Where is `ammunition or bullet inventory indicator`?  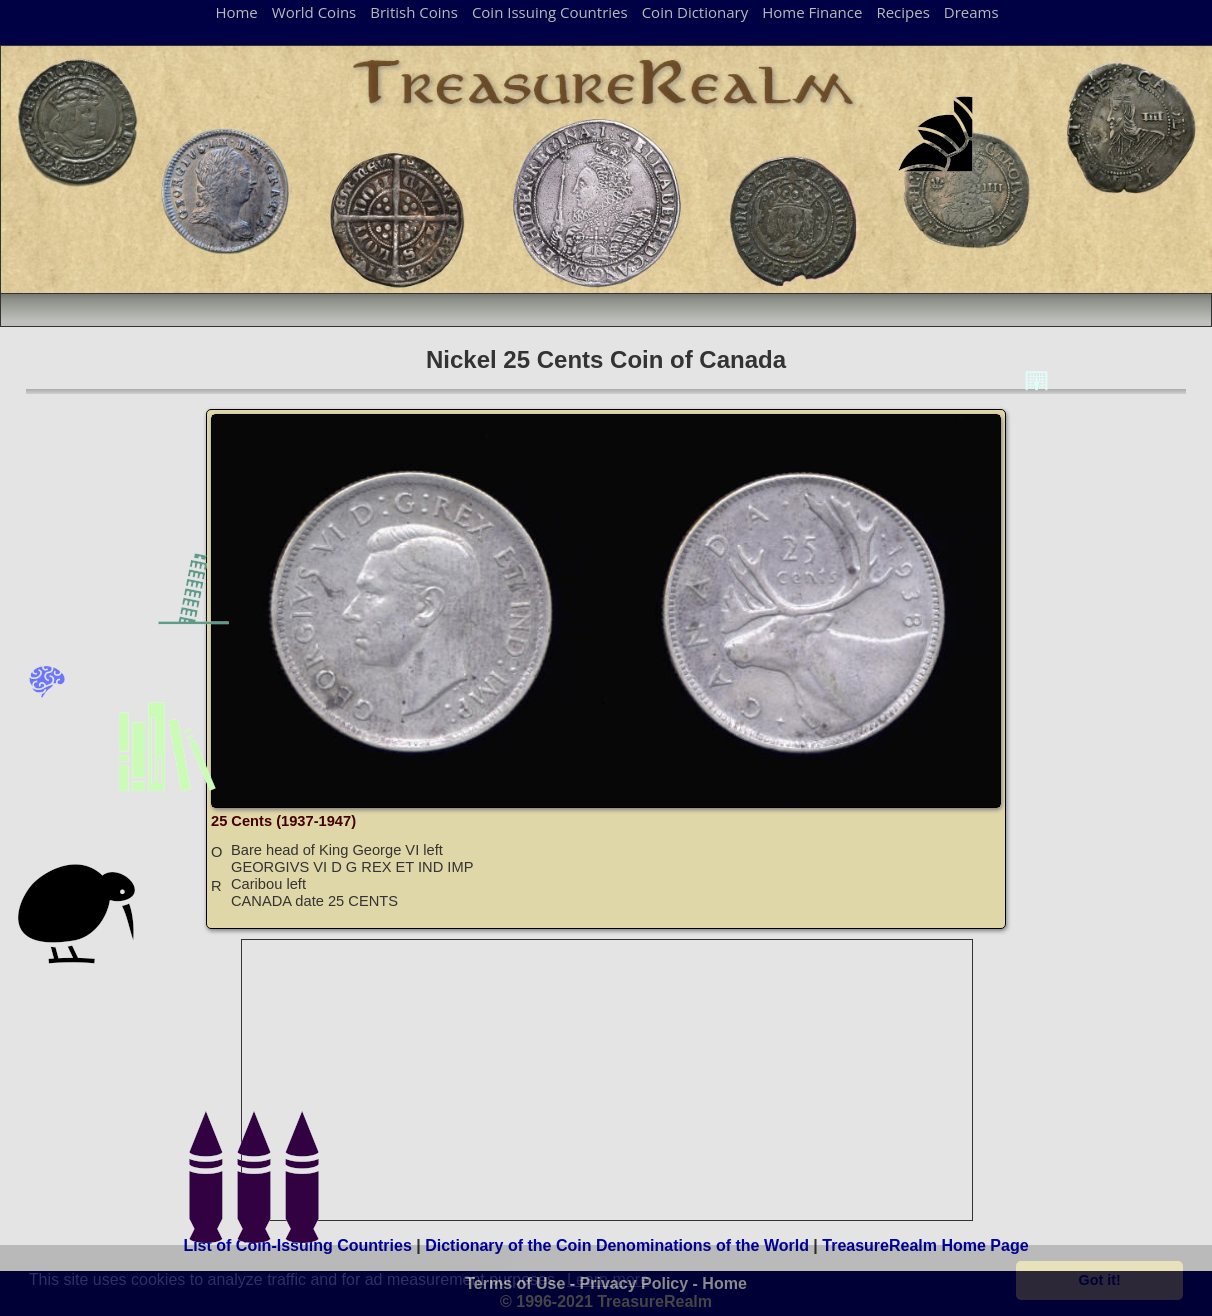
ammunition or bullet inventory indicator is located at coordinates (254, 1177).